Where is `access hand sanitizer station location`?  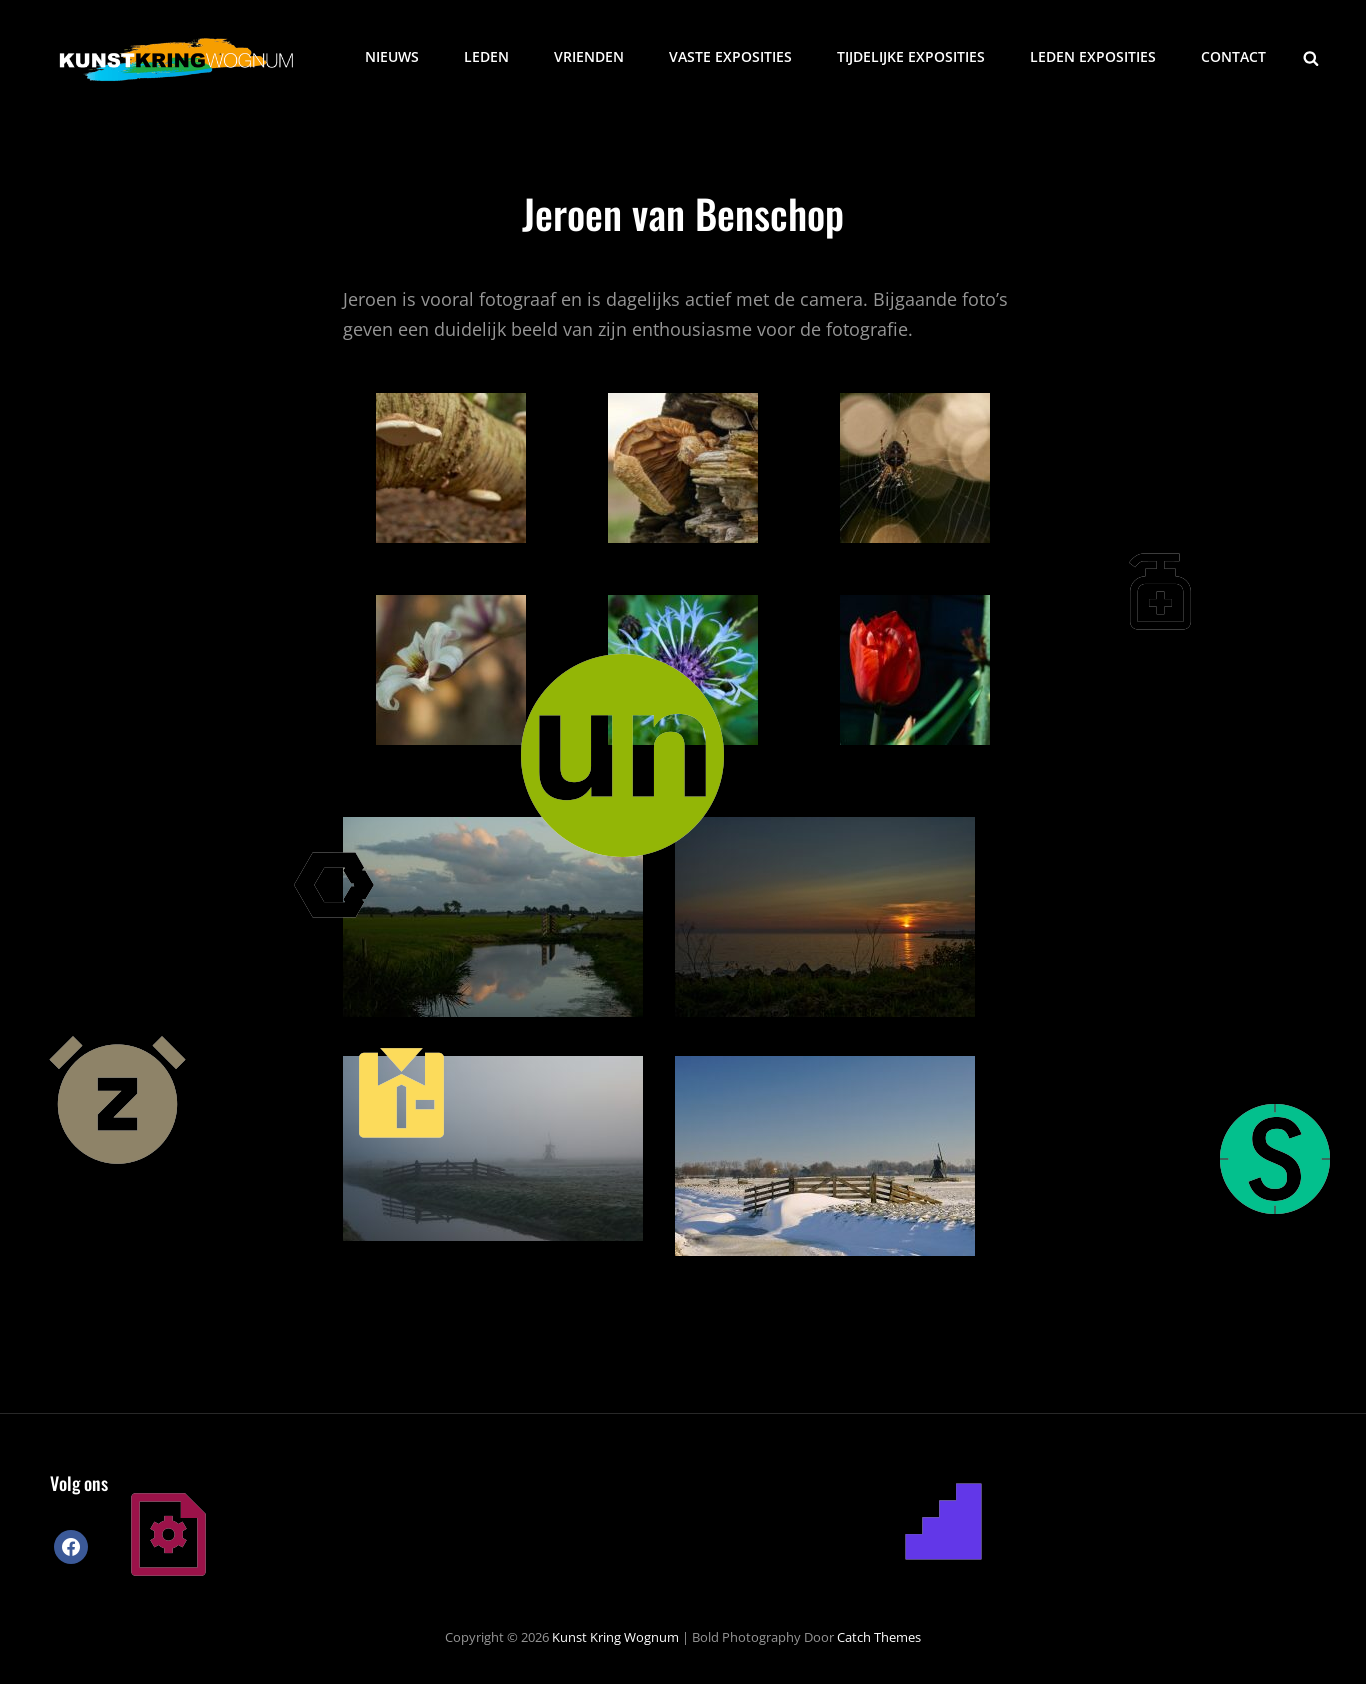 access hand sanitizer station location is located at coordinates (1160, 591).